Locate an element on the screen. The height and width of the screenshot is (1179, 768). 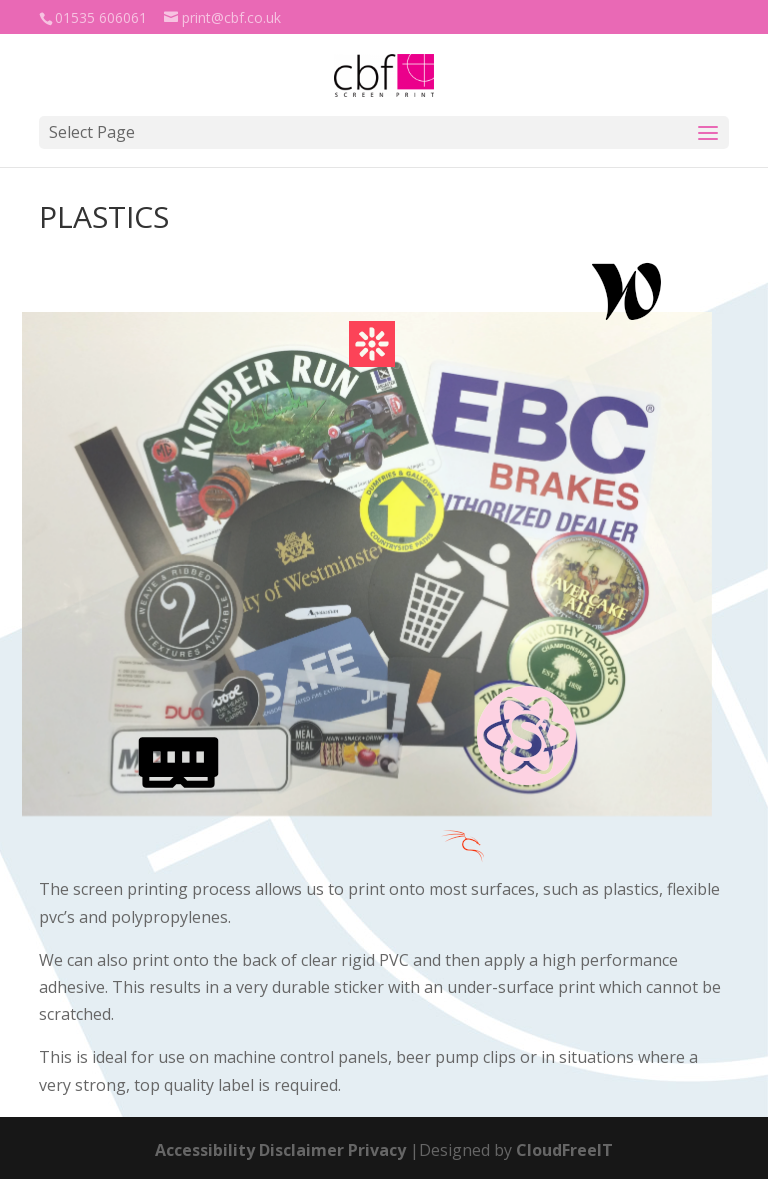
semantic ui react library logo is located at coordinates (526, 735).